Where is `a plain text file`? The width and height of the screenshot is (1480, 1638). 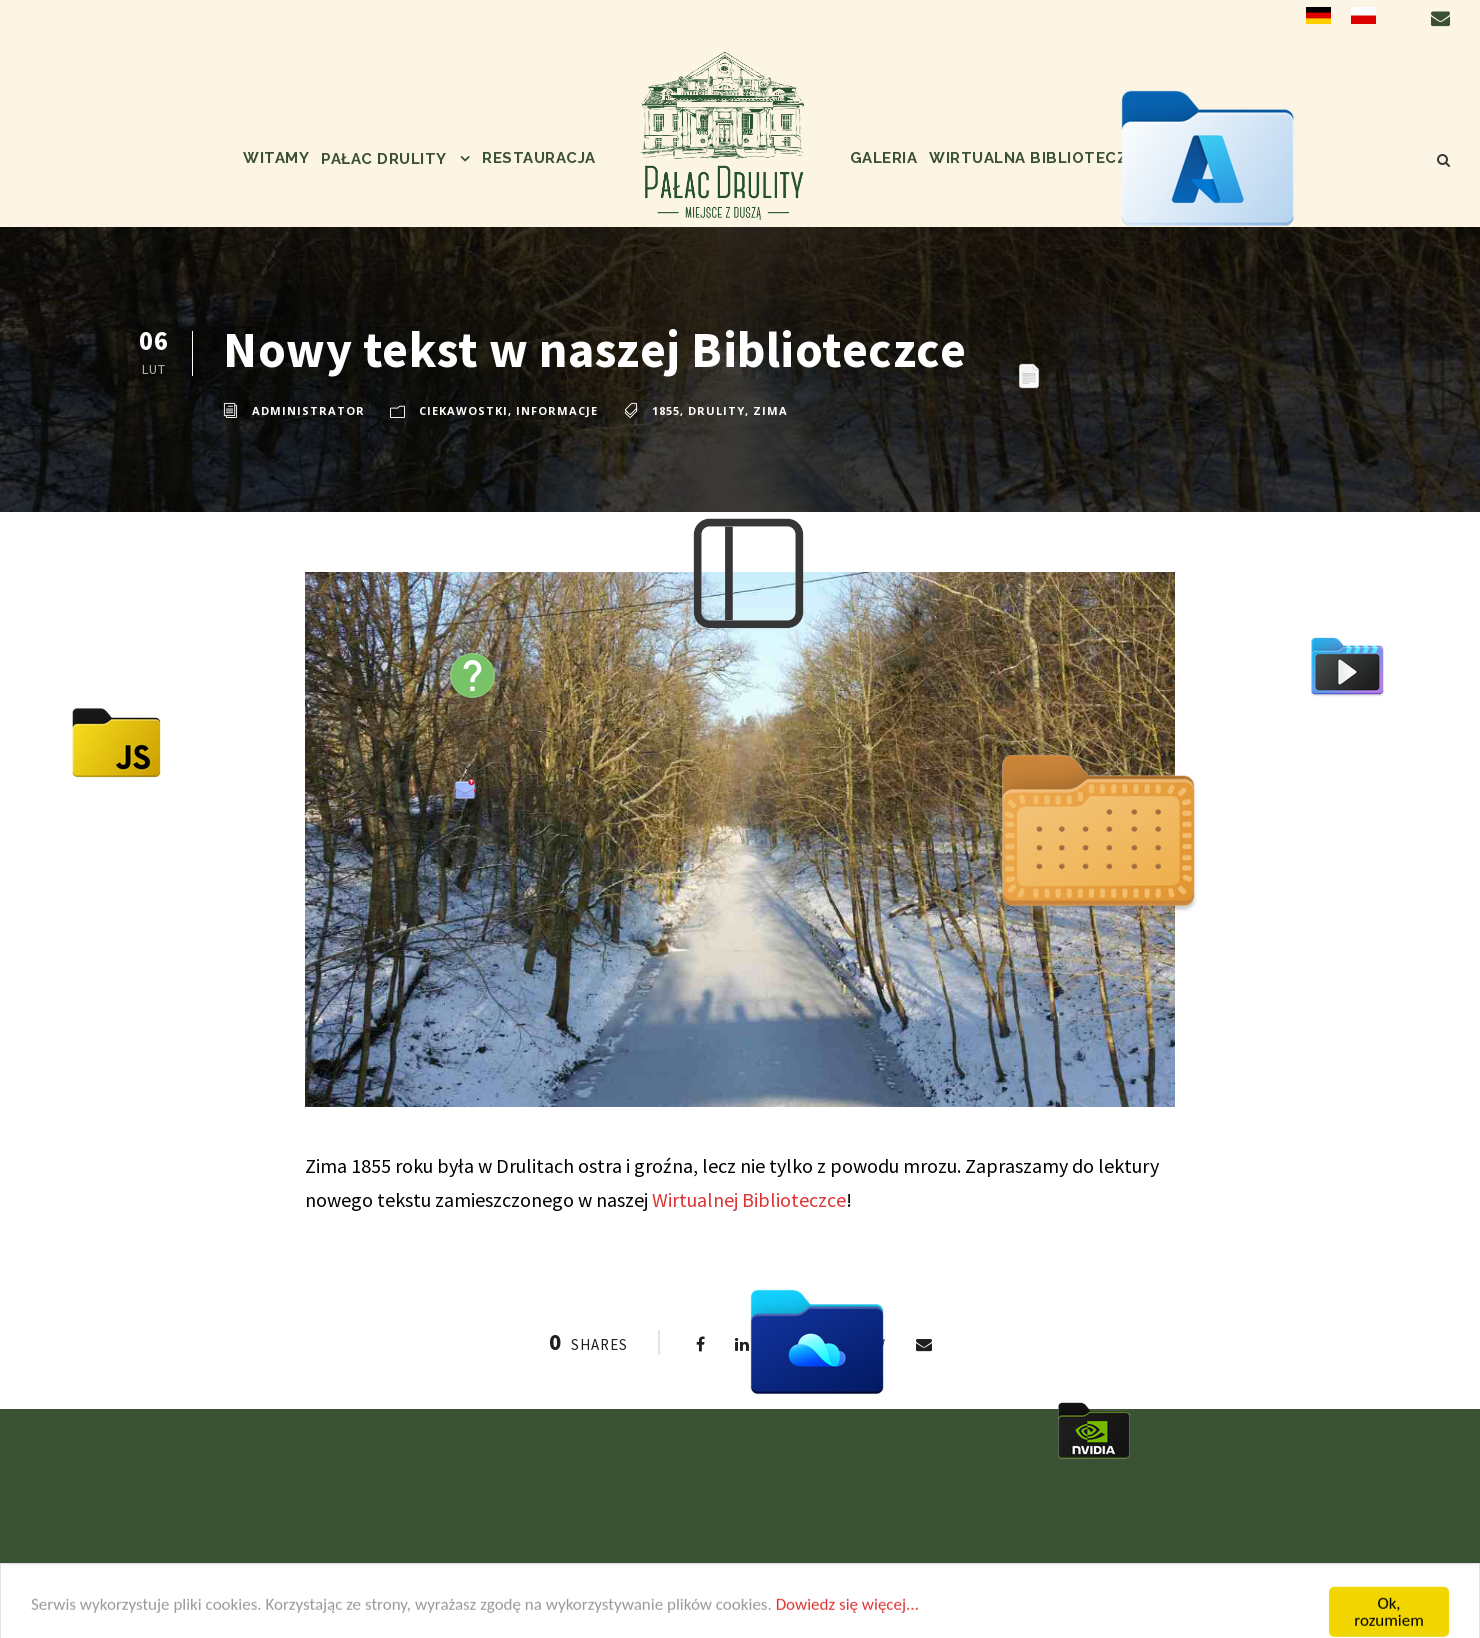
a plain text file is located at coordinates (1029, 376).